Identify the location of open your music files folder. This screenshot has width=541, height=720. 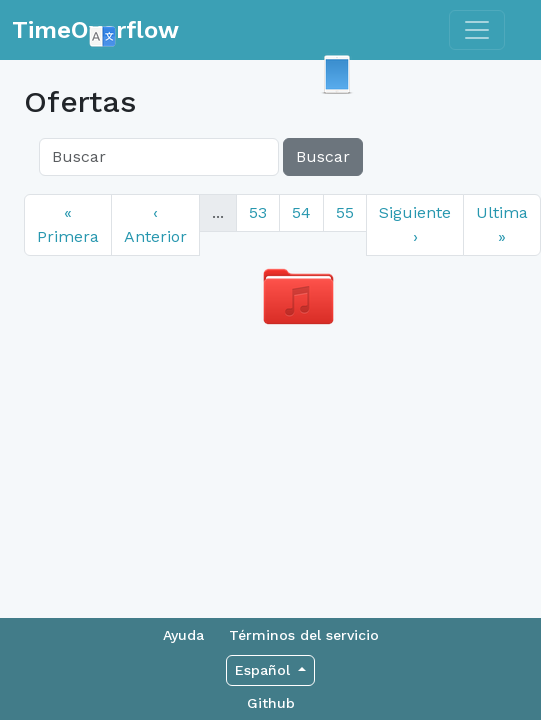
(298, 296).